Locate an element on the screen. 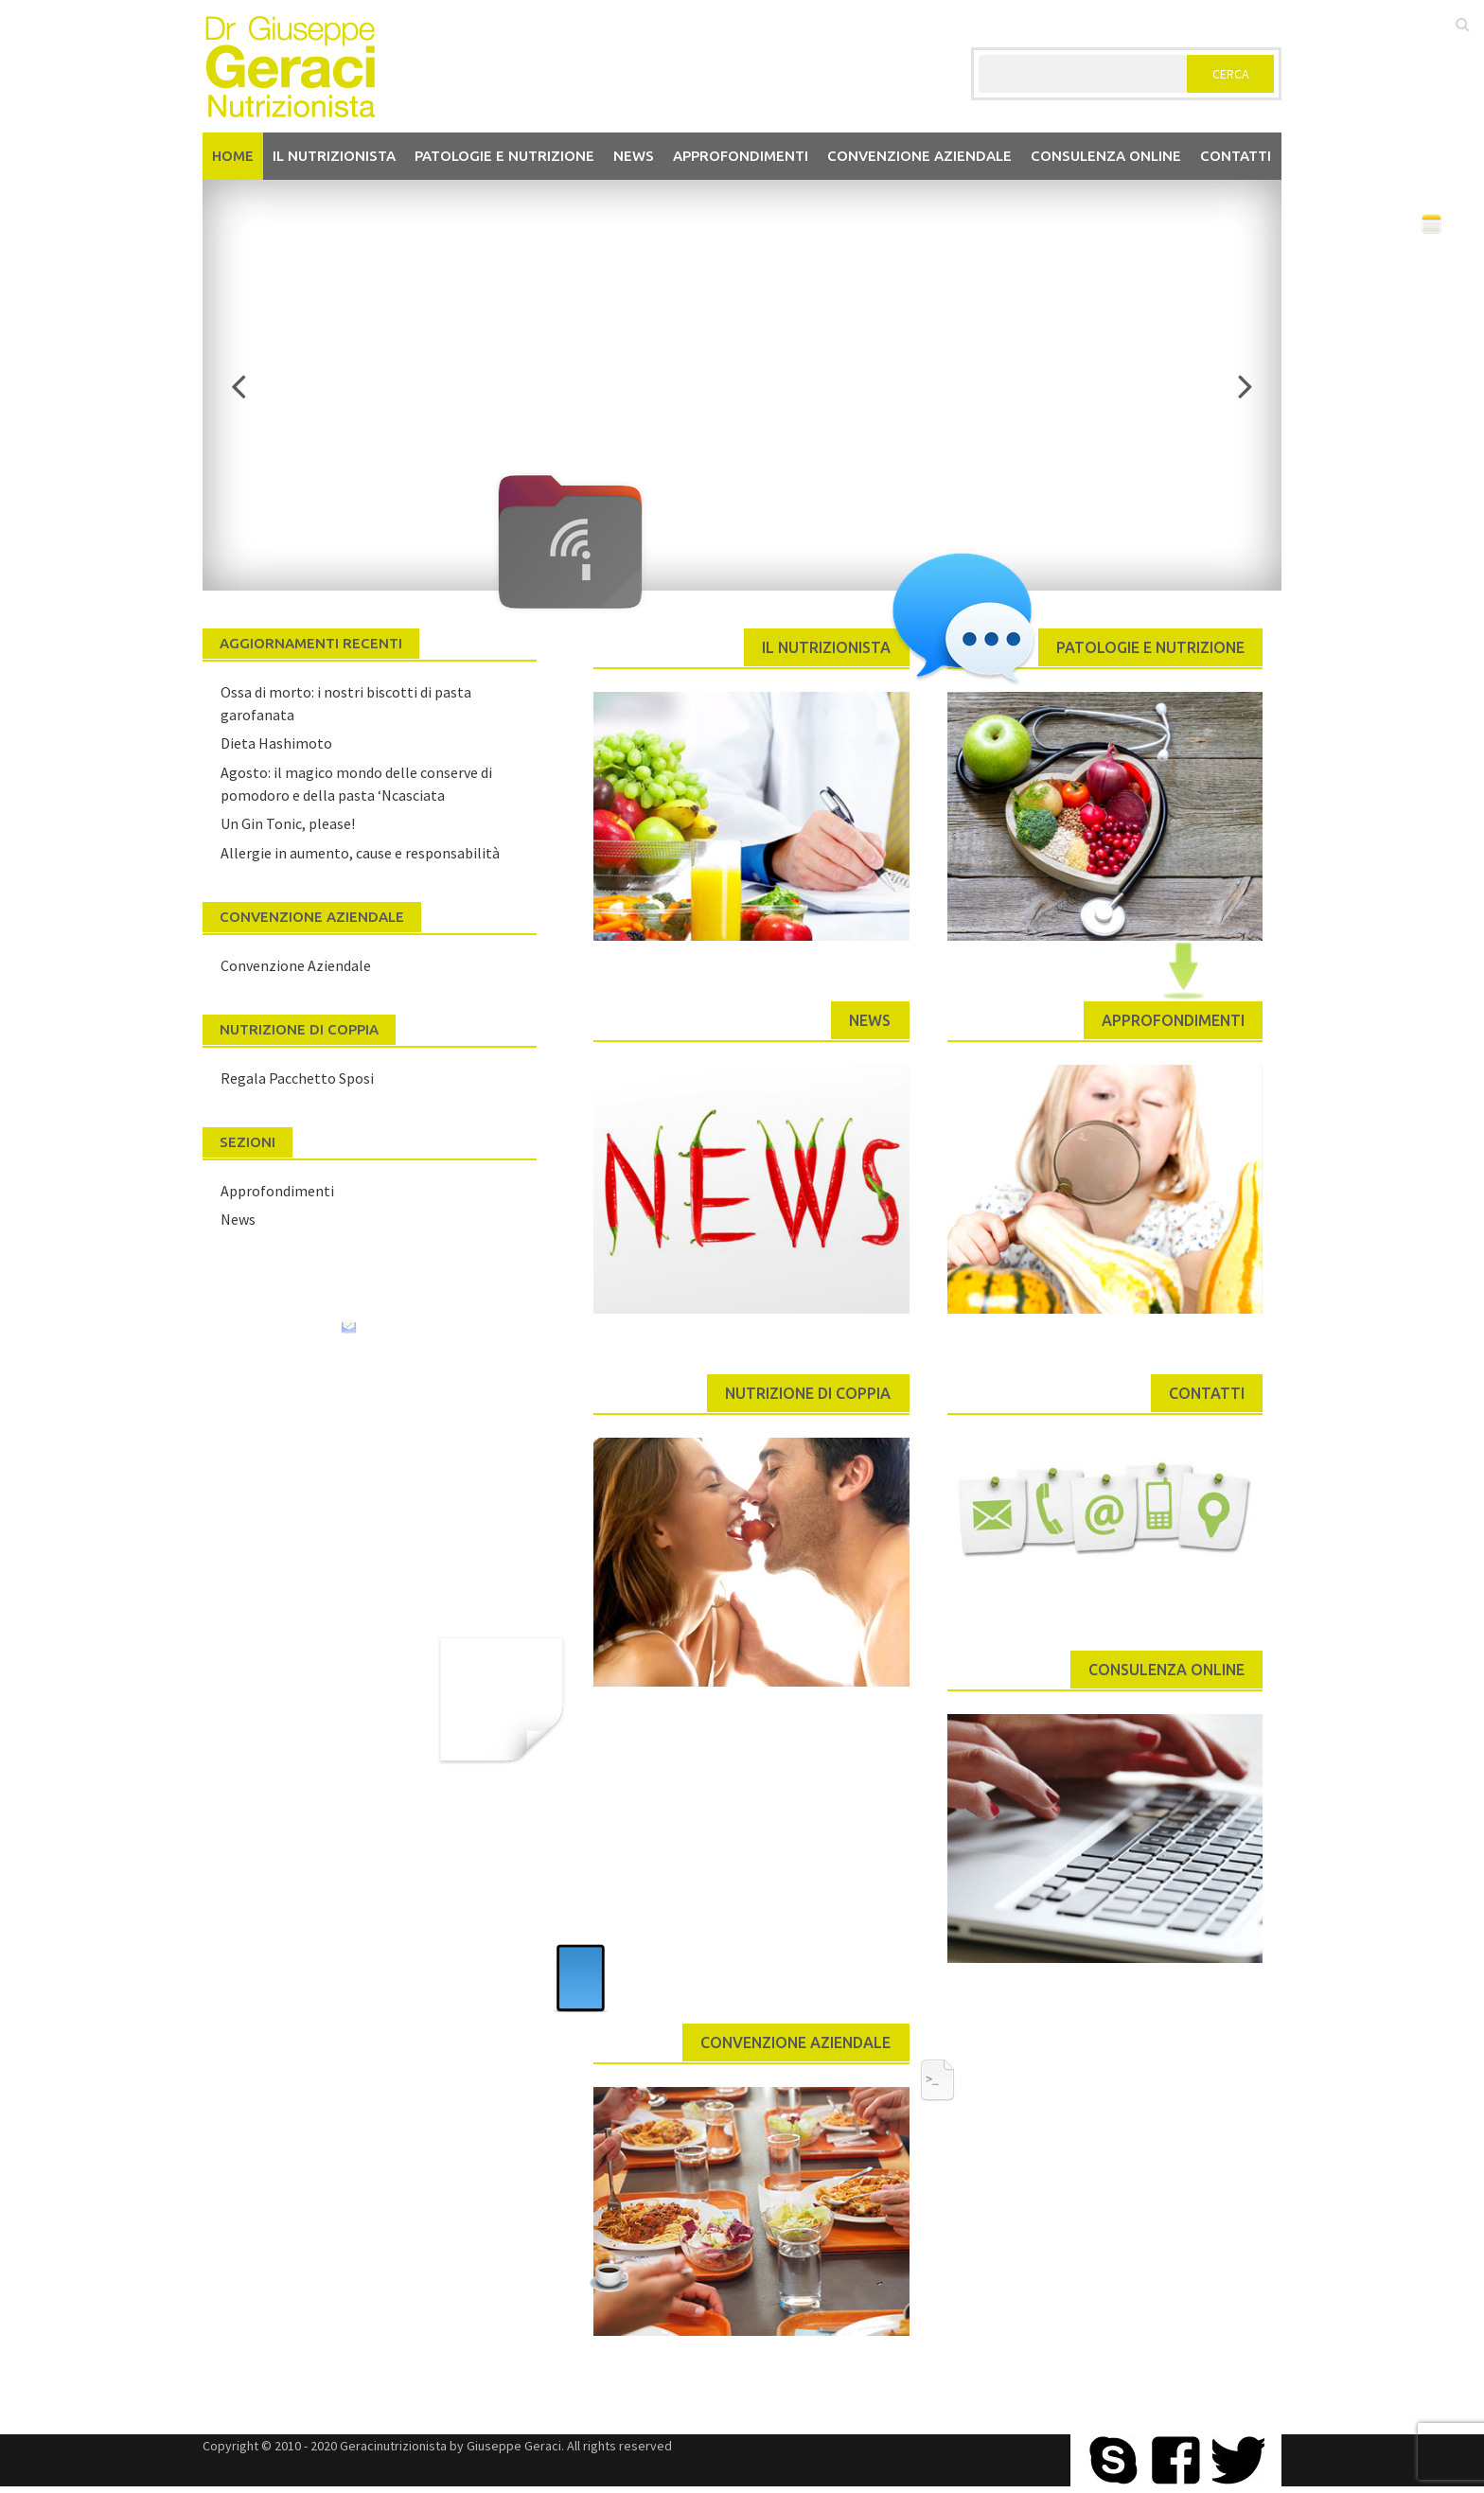 This screenshot has width=1484, height=2493. open game center messages and friend requests is located at coordinates (963, 618).